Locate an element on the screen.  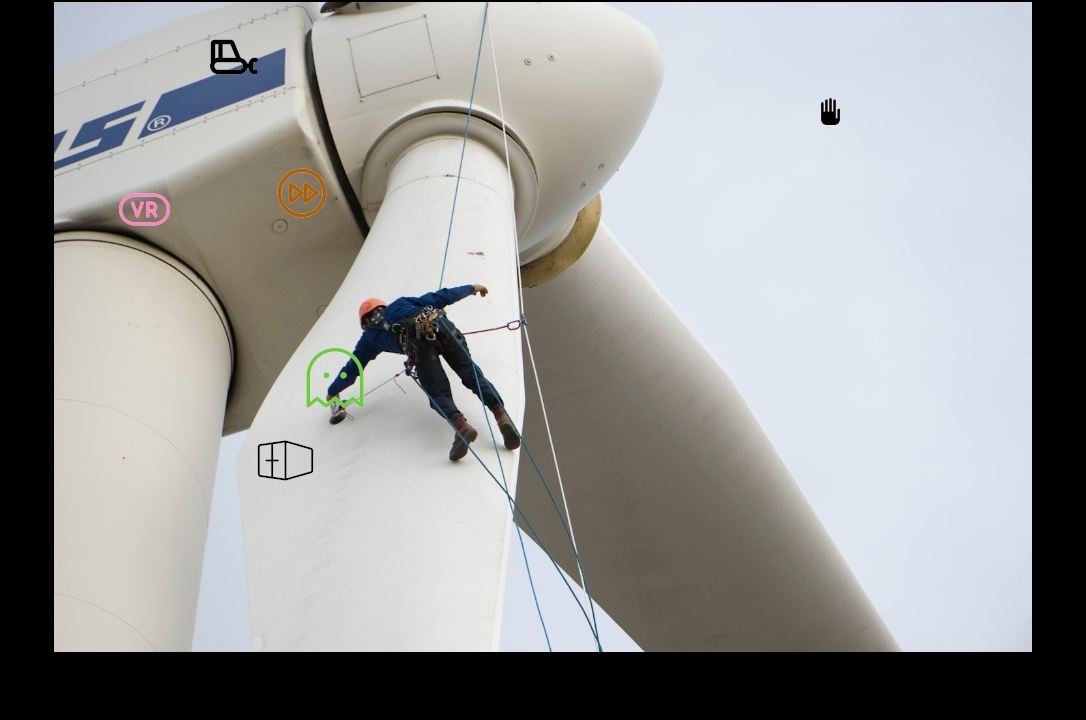
toggle ghost mode or invisible status is located at coordinates (335, 379).